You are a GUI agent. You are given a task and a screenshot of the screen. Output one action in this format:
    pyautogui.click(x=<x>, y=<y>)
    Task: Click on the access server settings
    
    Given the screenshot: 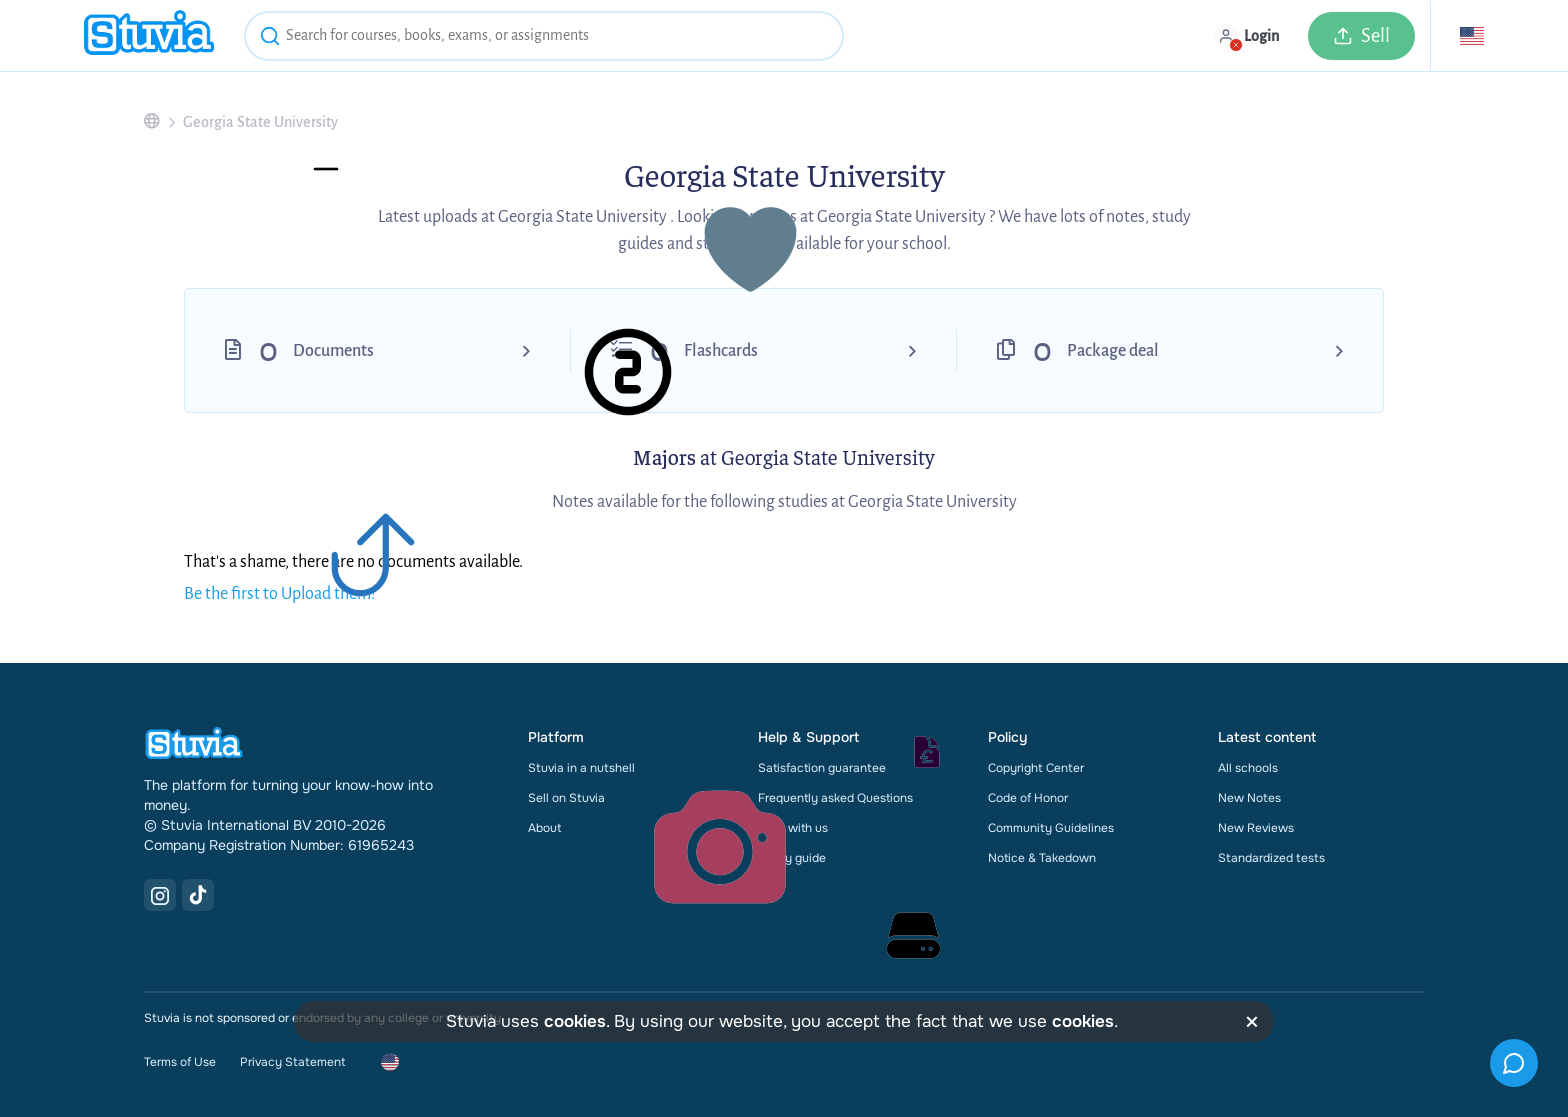 What is the action you would take?
    pyautogui.click(x=913, y=935)
    